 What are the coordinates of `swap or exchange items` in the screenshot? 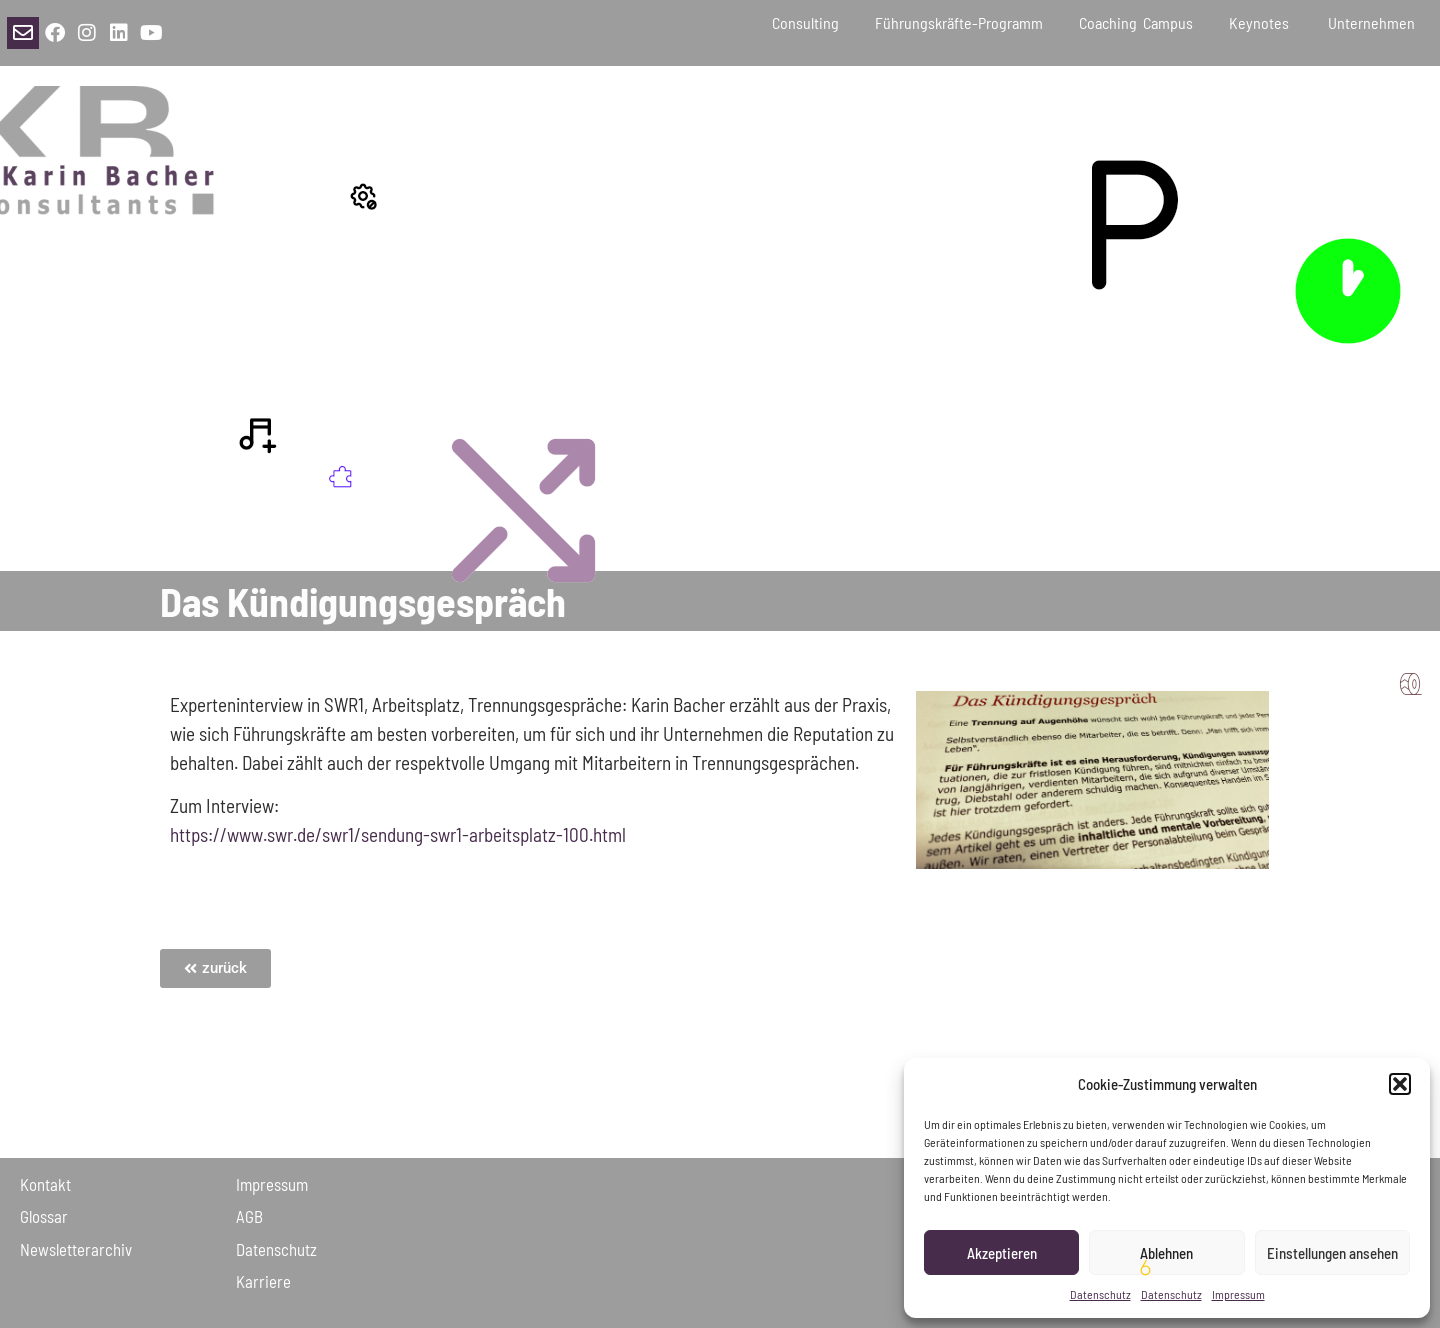 It's located at (523, 510).